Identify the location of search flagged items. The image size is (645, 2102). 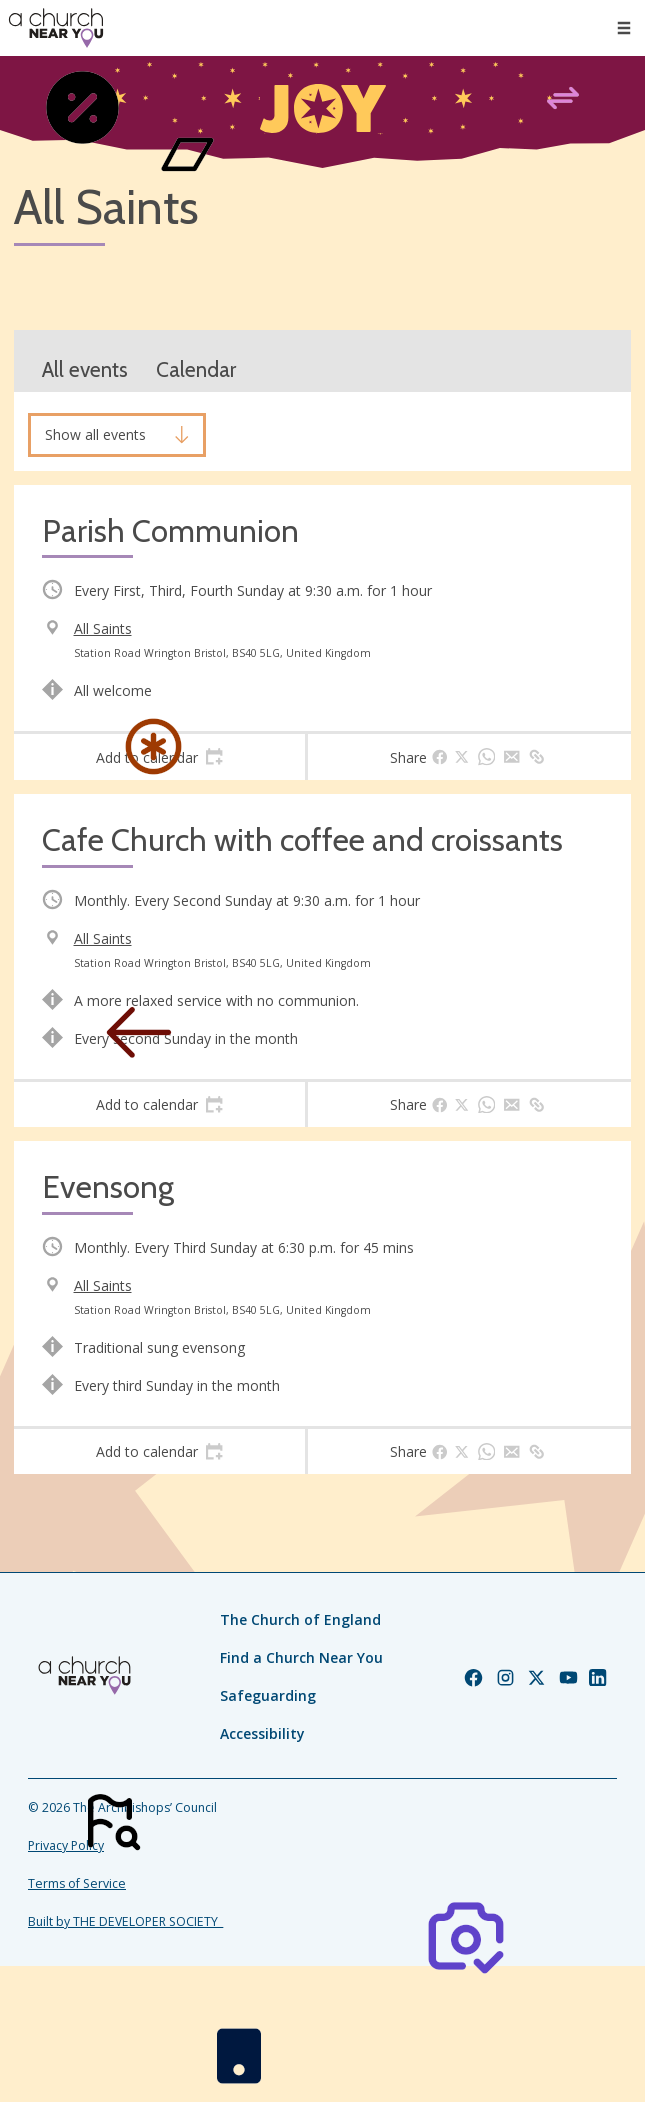
(110, 1820).